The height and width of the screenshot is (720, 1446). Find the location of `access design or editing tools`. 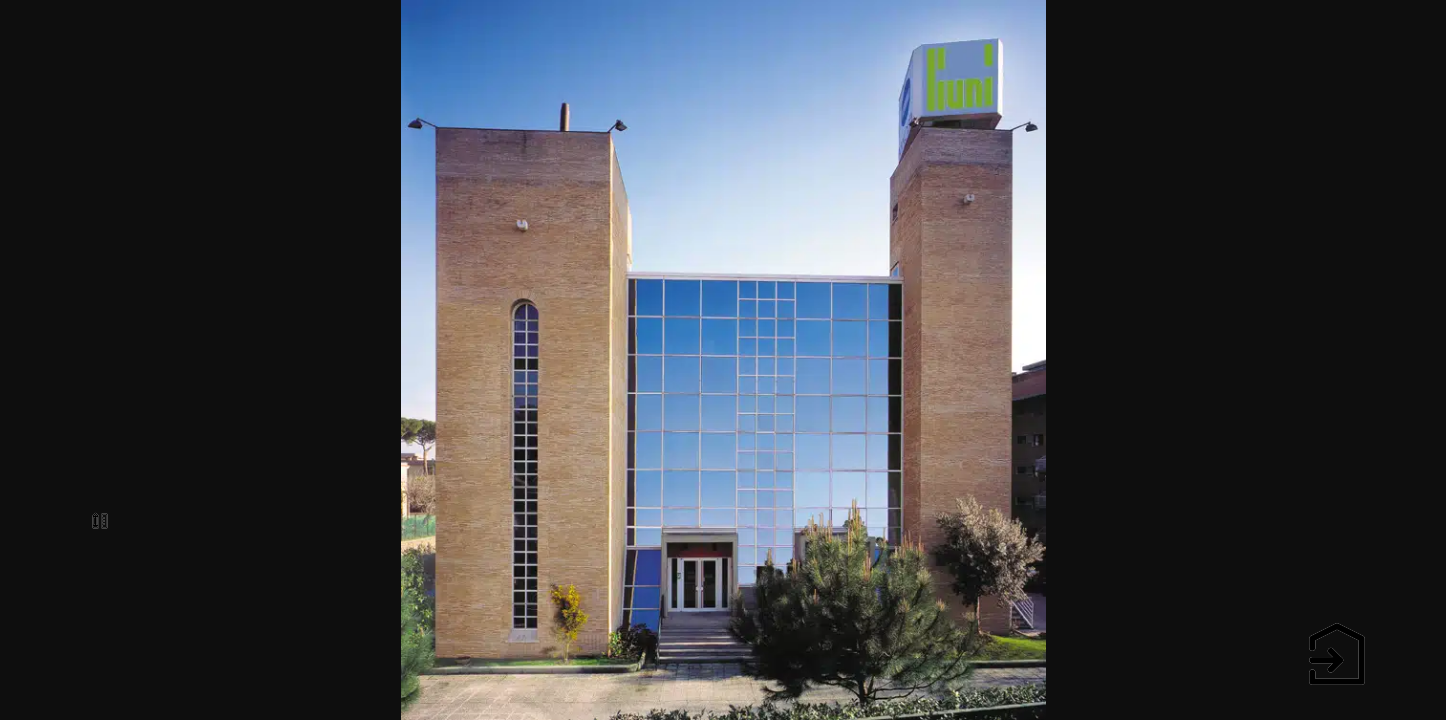

access design or editing tools is located at coordinates (100, 521).